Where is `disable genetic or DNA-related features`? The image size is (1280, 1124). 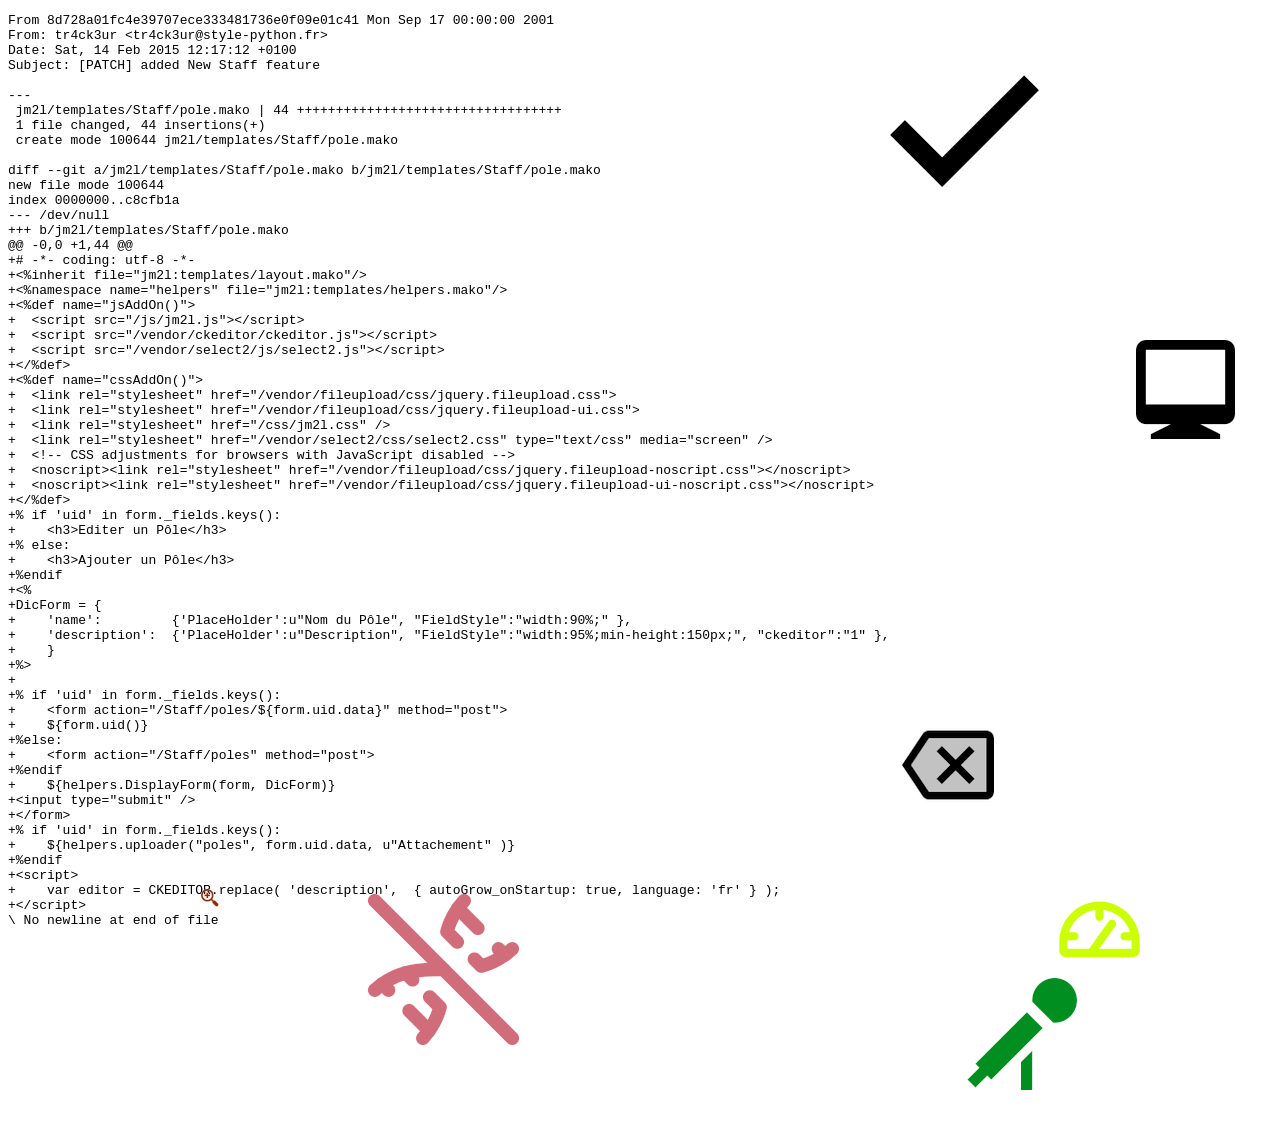
disable genetic or DNA-related features is located at coordinates (443, 969).